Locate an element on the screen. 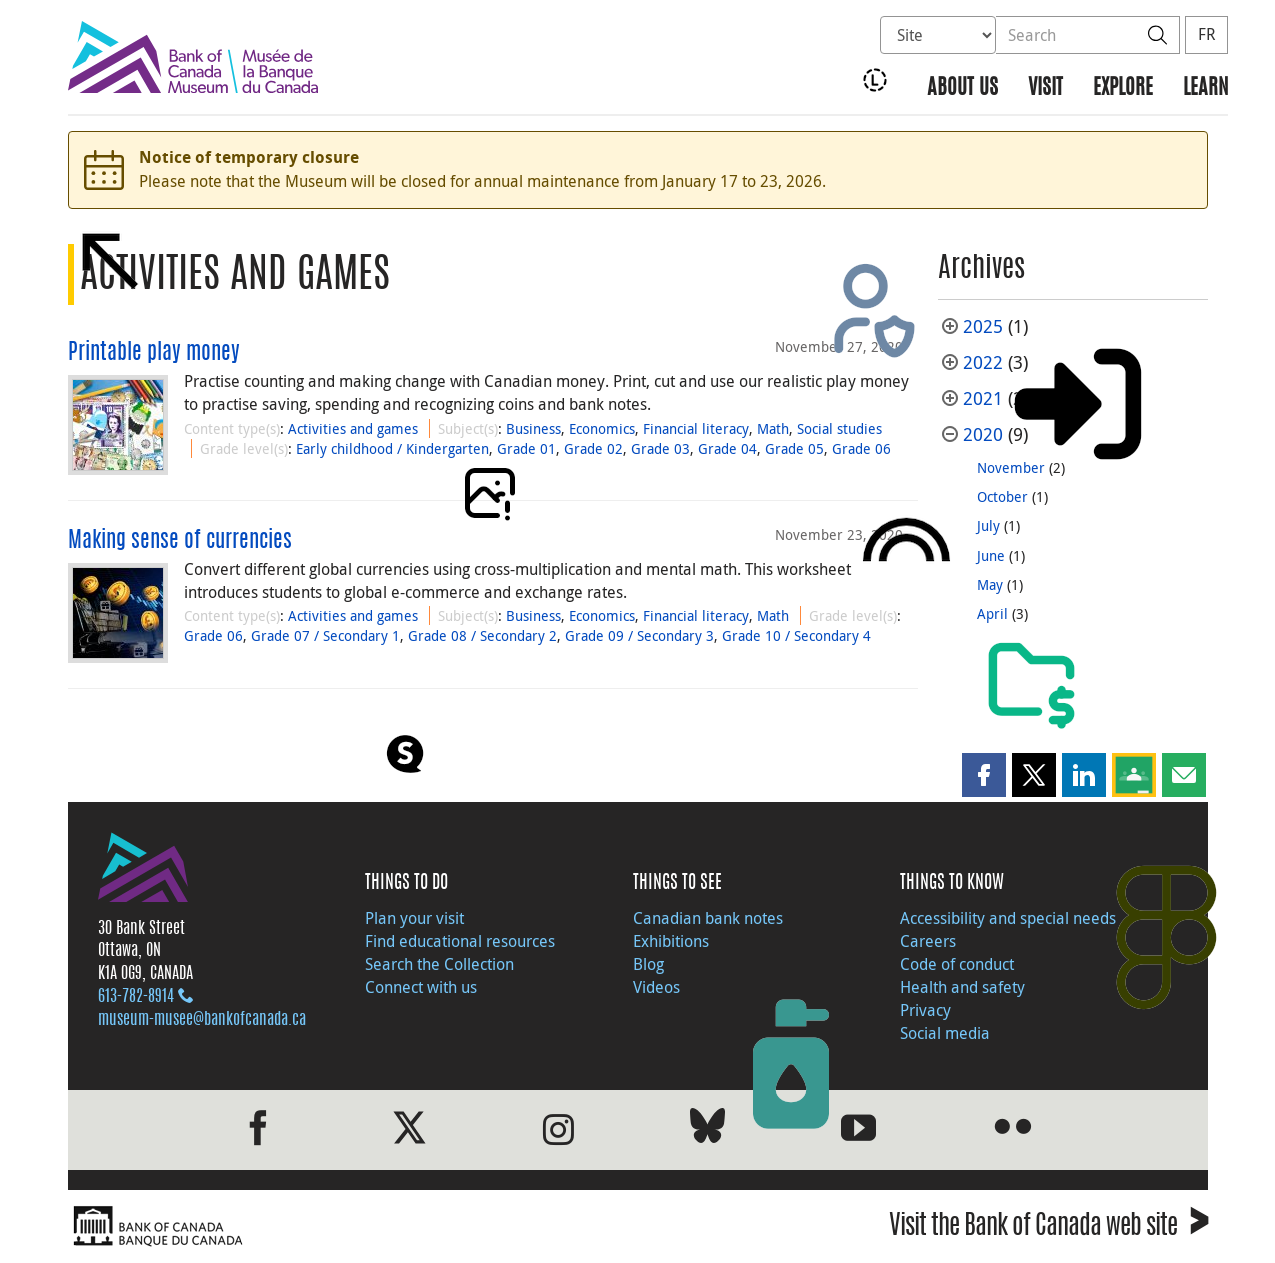  log in to your account is located at coordinates (1078, 404).